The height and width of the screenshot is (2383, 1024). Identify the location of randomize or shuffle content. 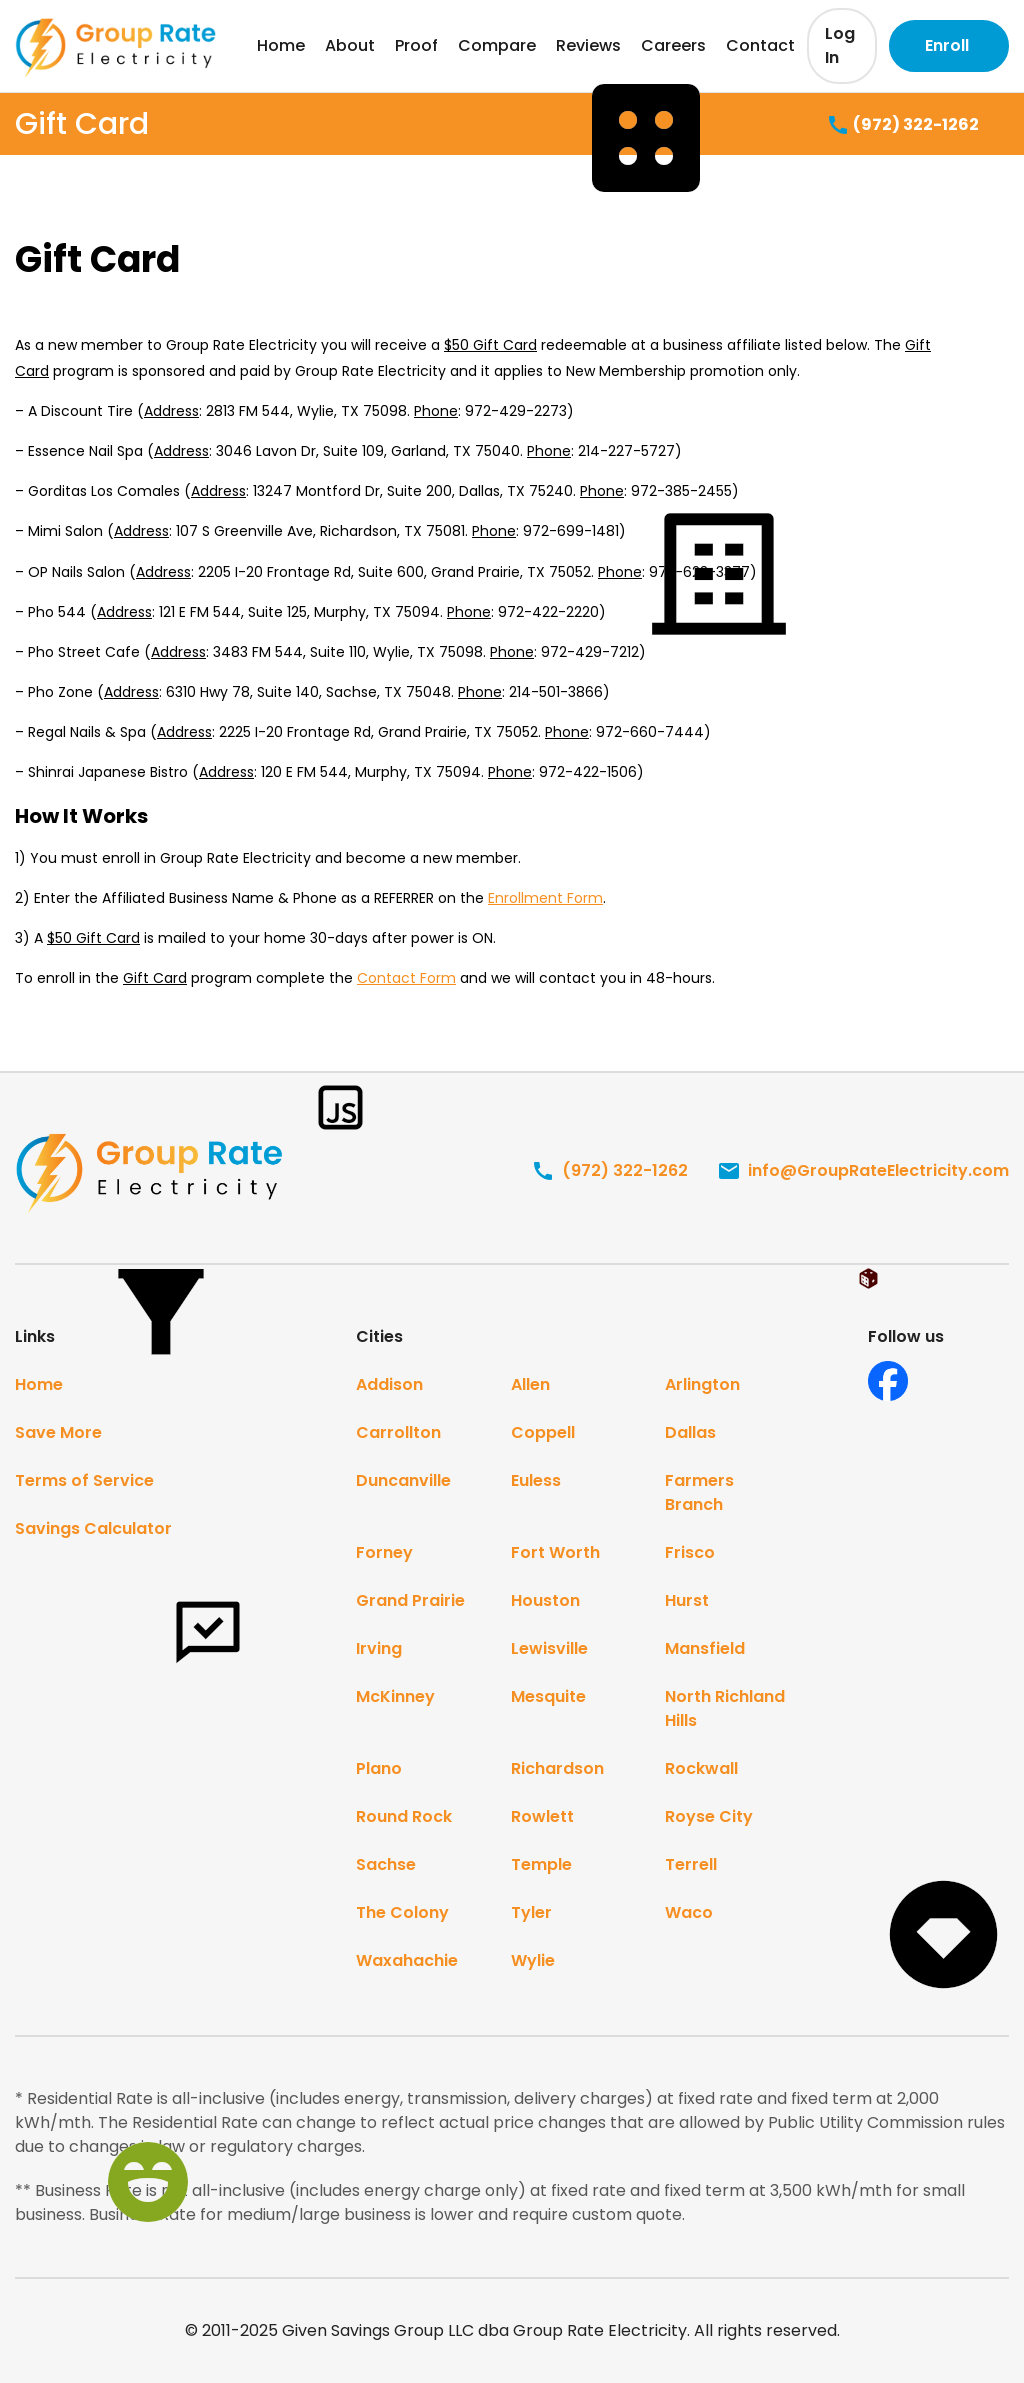
(868, 1278).